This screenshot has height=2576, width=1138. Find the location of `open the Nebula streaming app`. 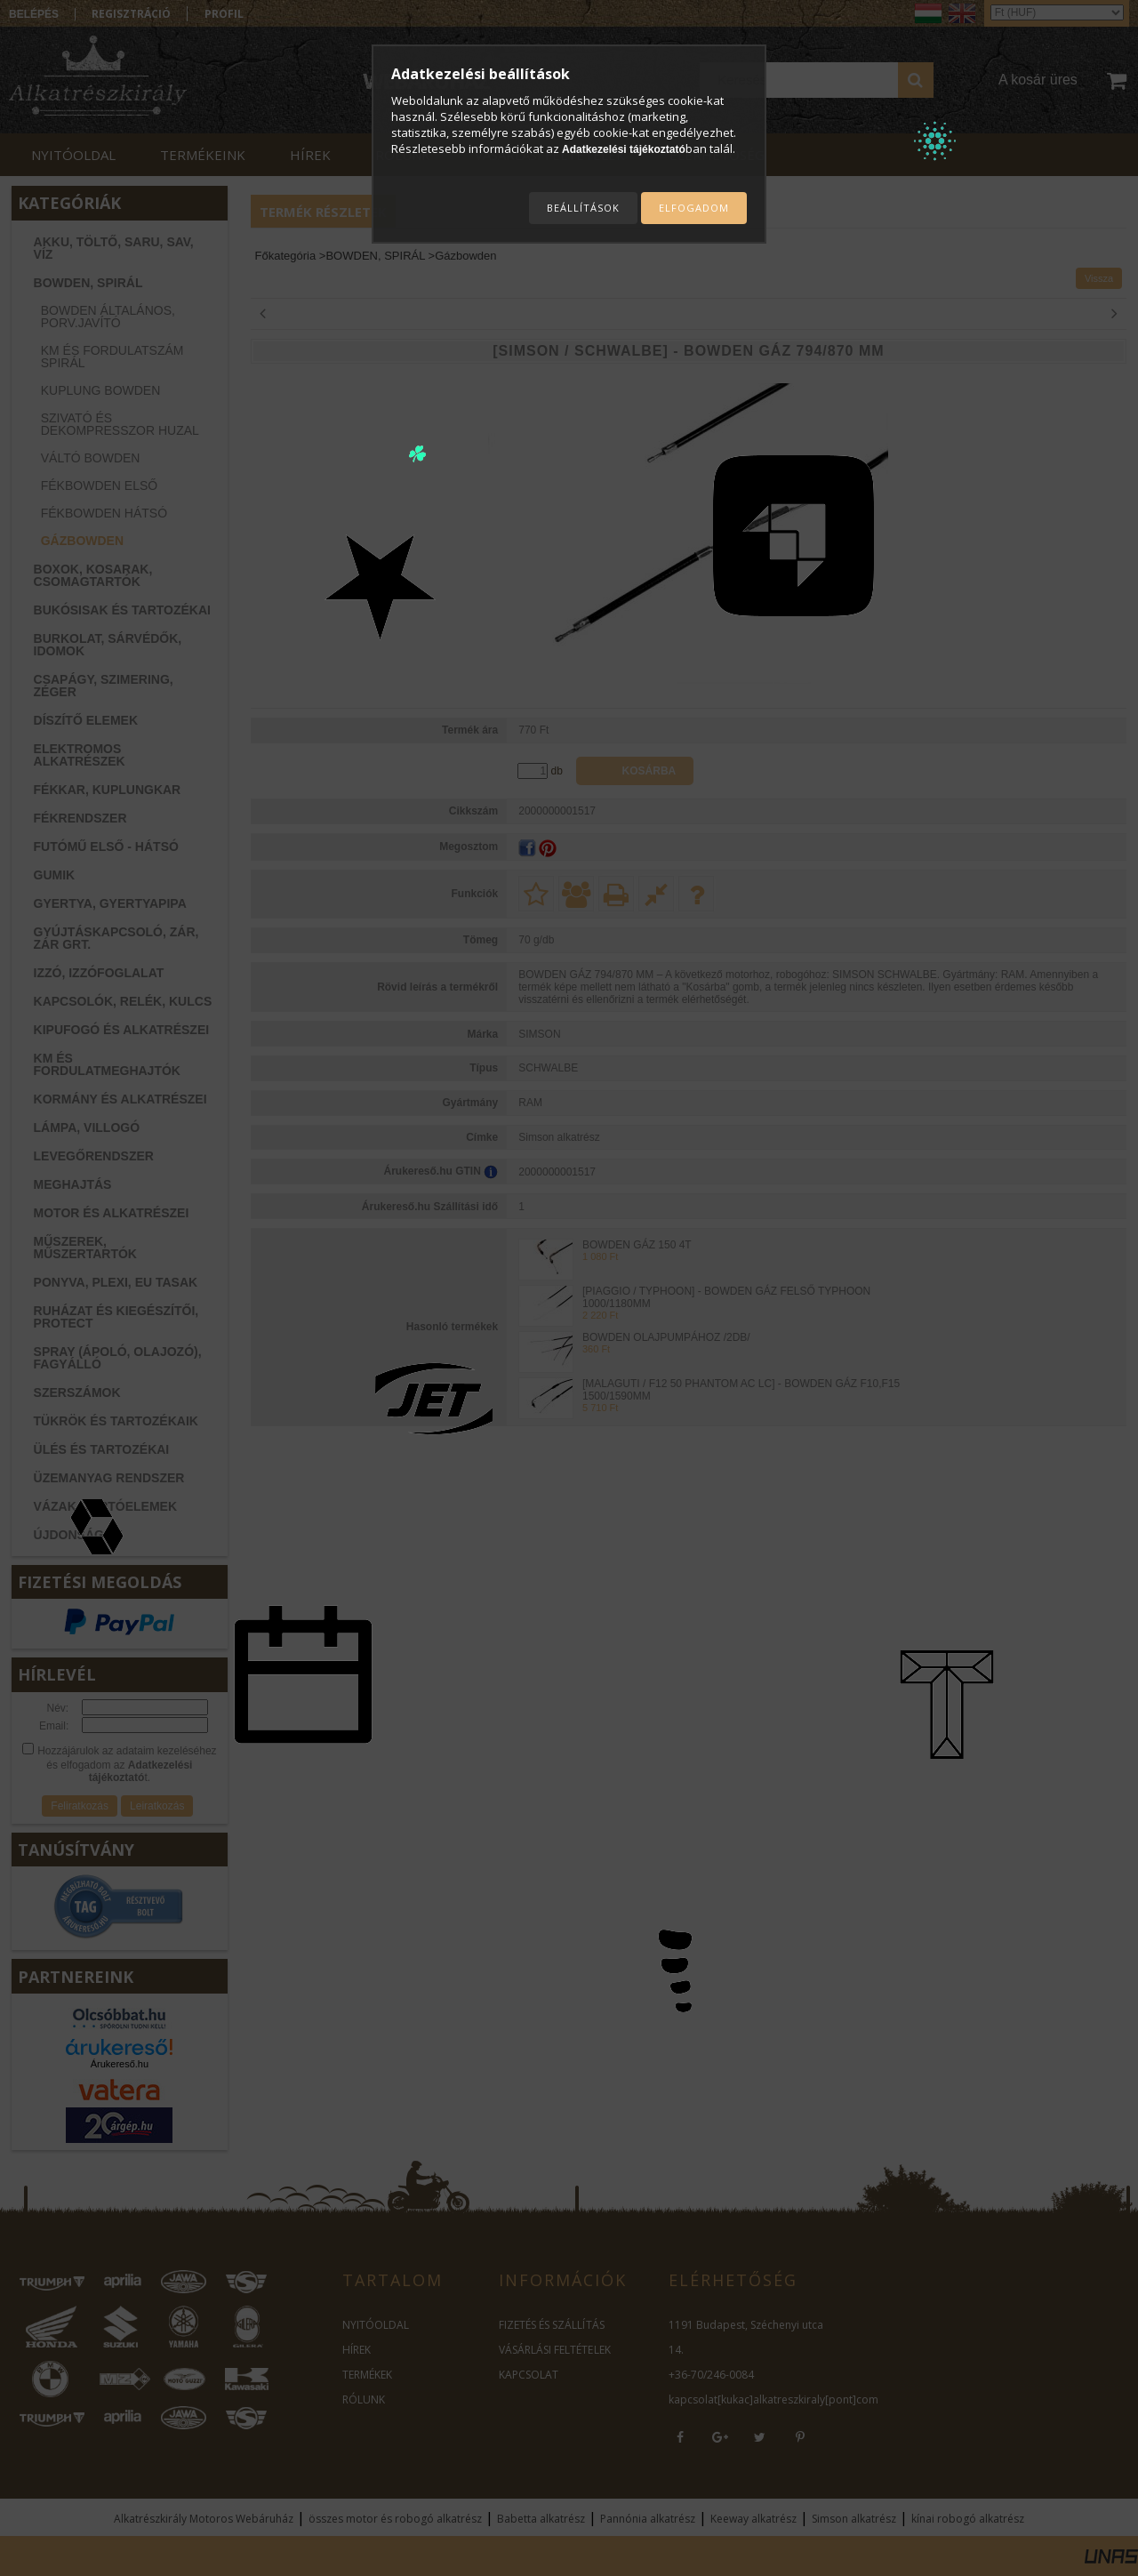

open the Nebula streaming app is located at coordinates (380, 587).